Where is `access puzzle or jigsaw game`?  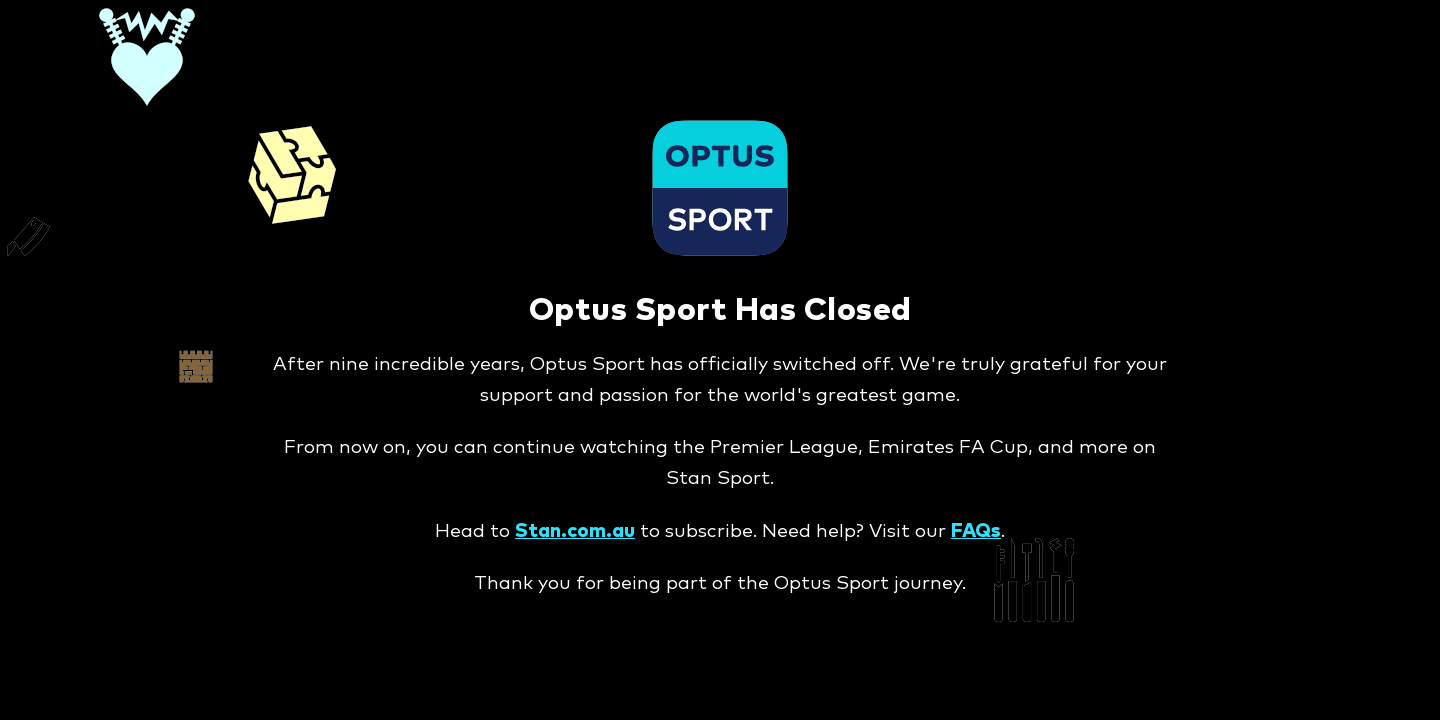 access puzzle or jigsaw game is located at coordinates (292, 175).